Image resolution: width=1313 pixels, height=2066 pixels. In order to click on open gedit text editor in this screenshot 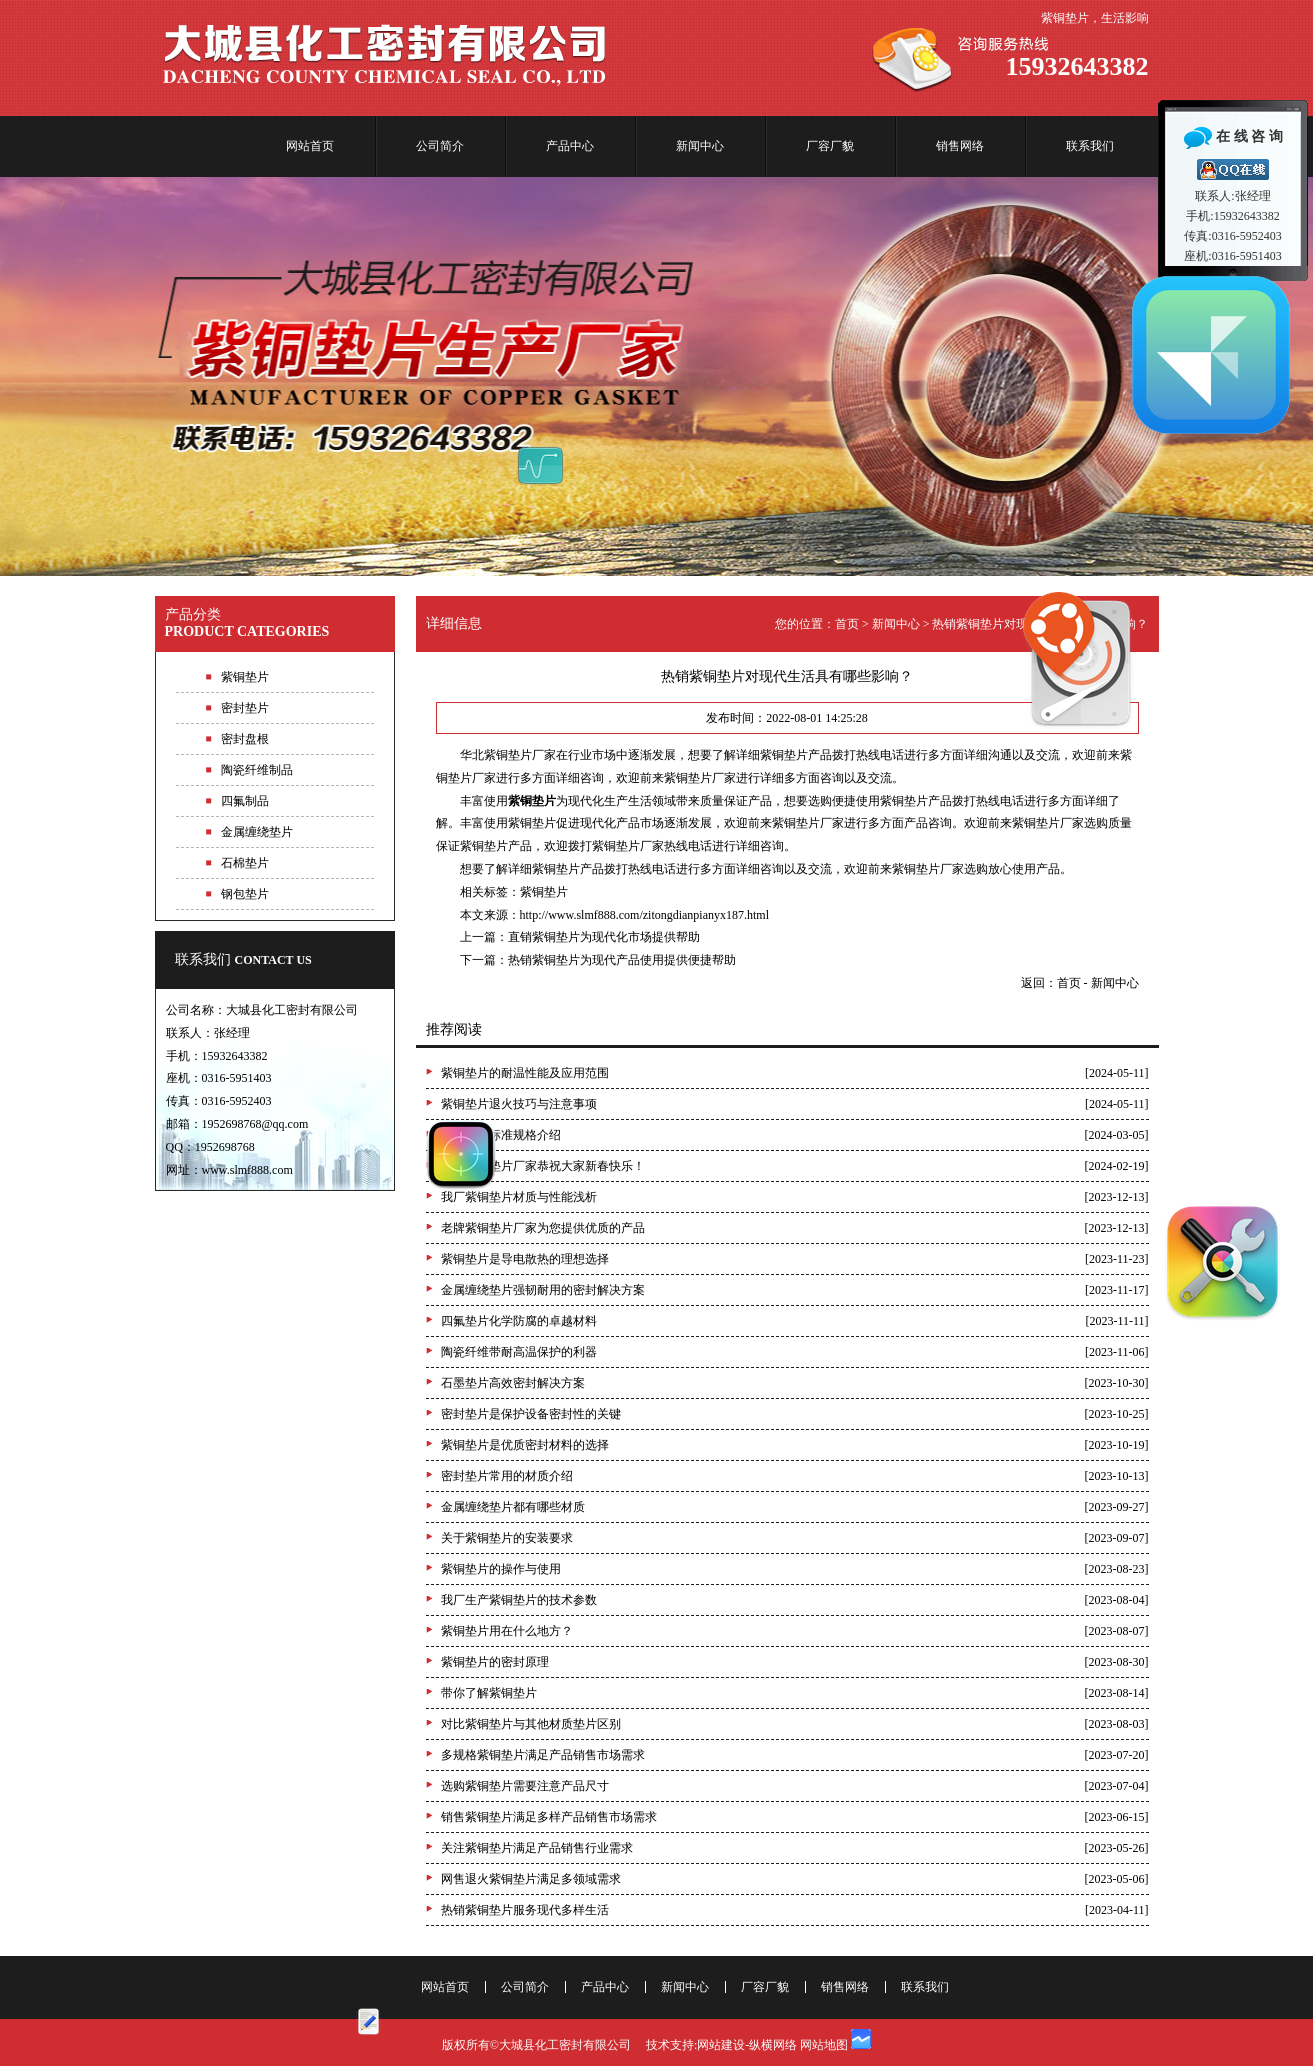, I will do `click(368, 2021)`.